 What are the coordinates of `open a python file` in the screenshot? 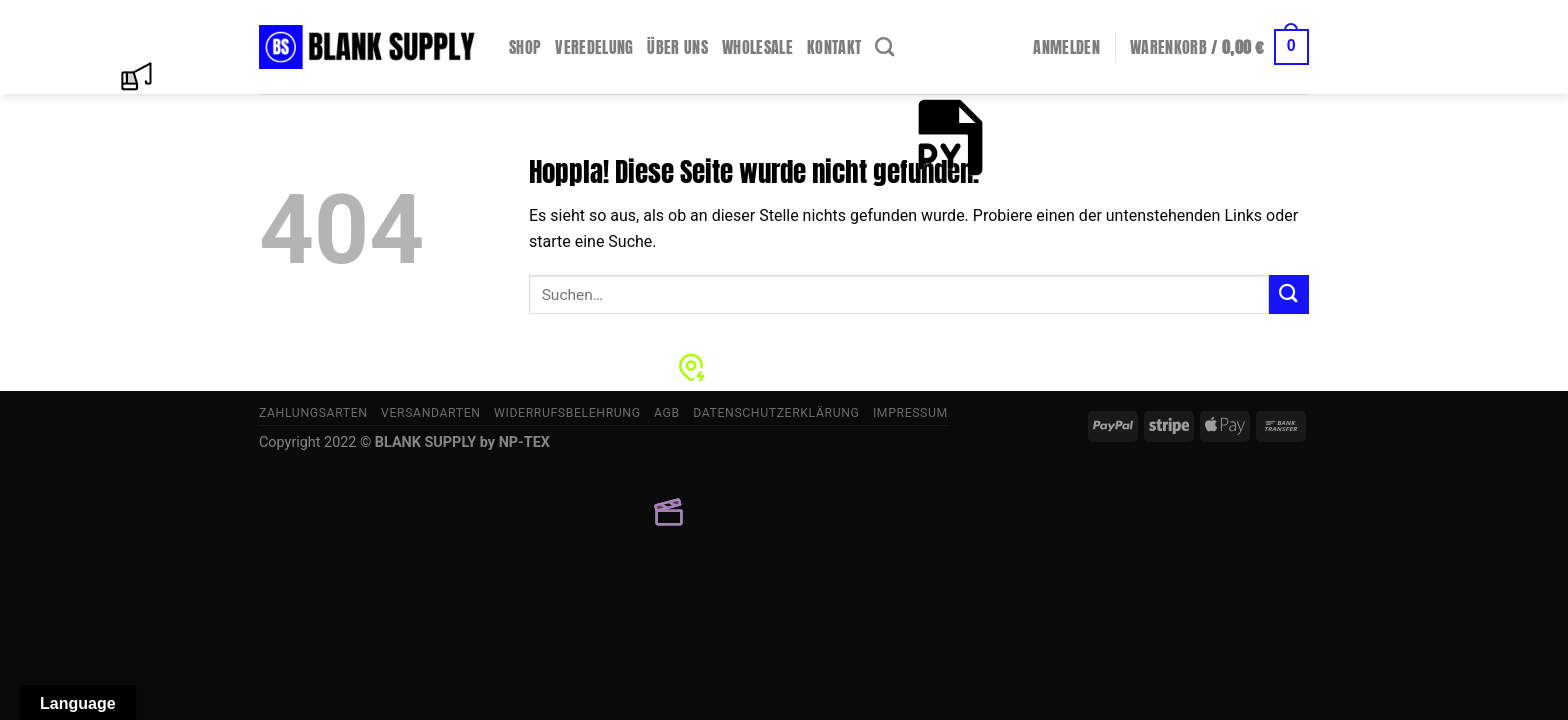 It's located at (950, 137).